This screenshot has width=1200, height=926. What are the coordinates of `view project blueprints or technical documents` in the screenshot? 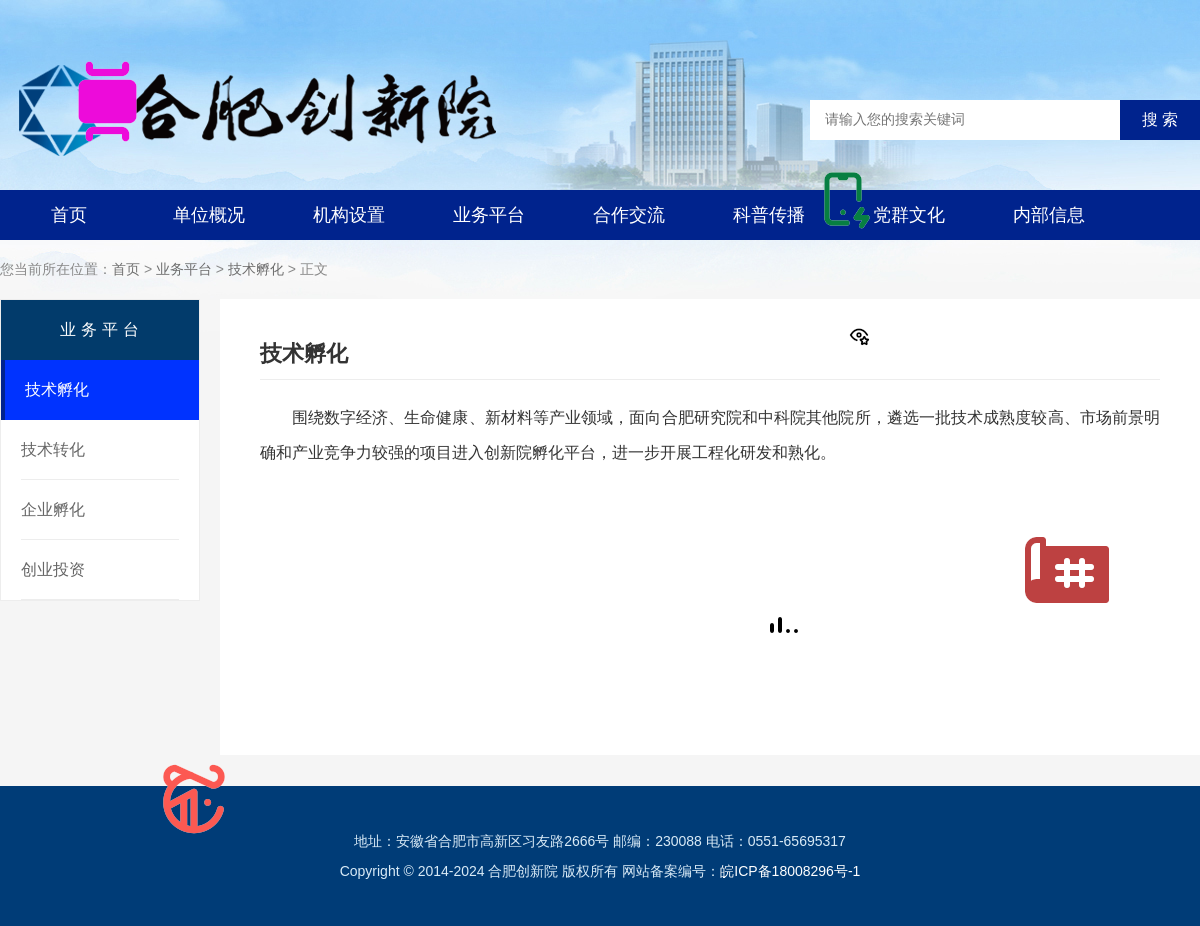 It's located at (1067, 573).